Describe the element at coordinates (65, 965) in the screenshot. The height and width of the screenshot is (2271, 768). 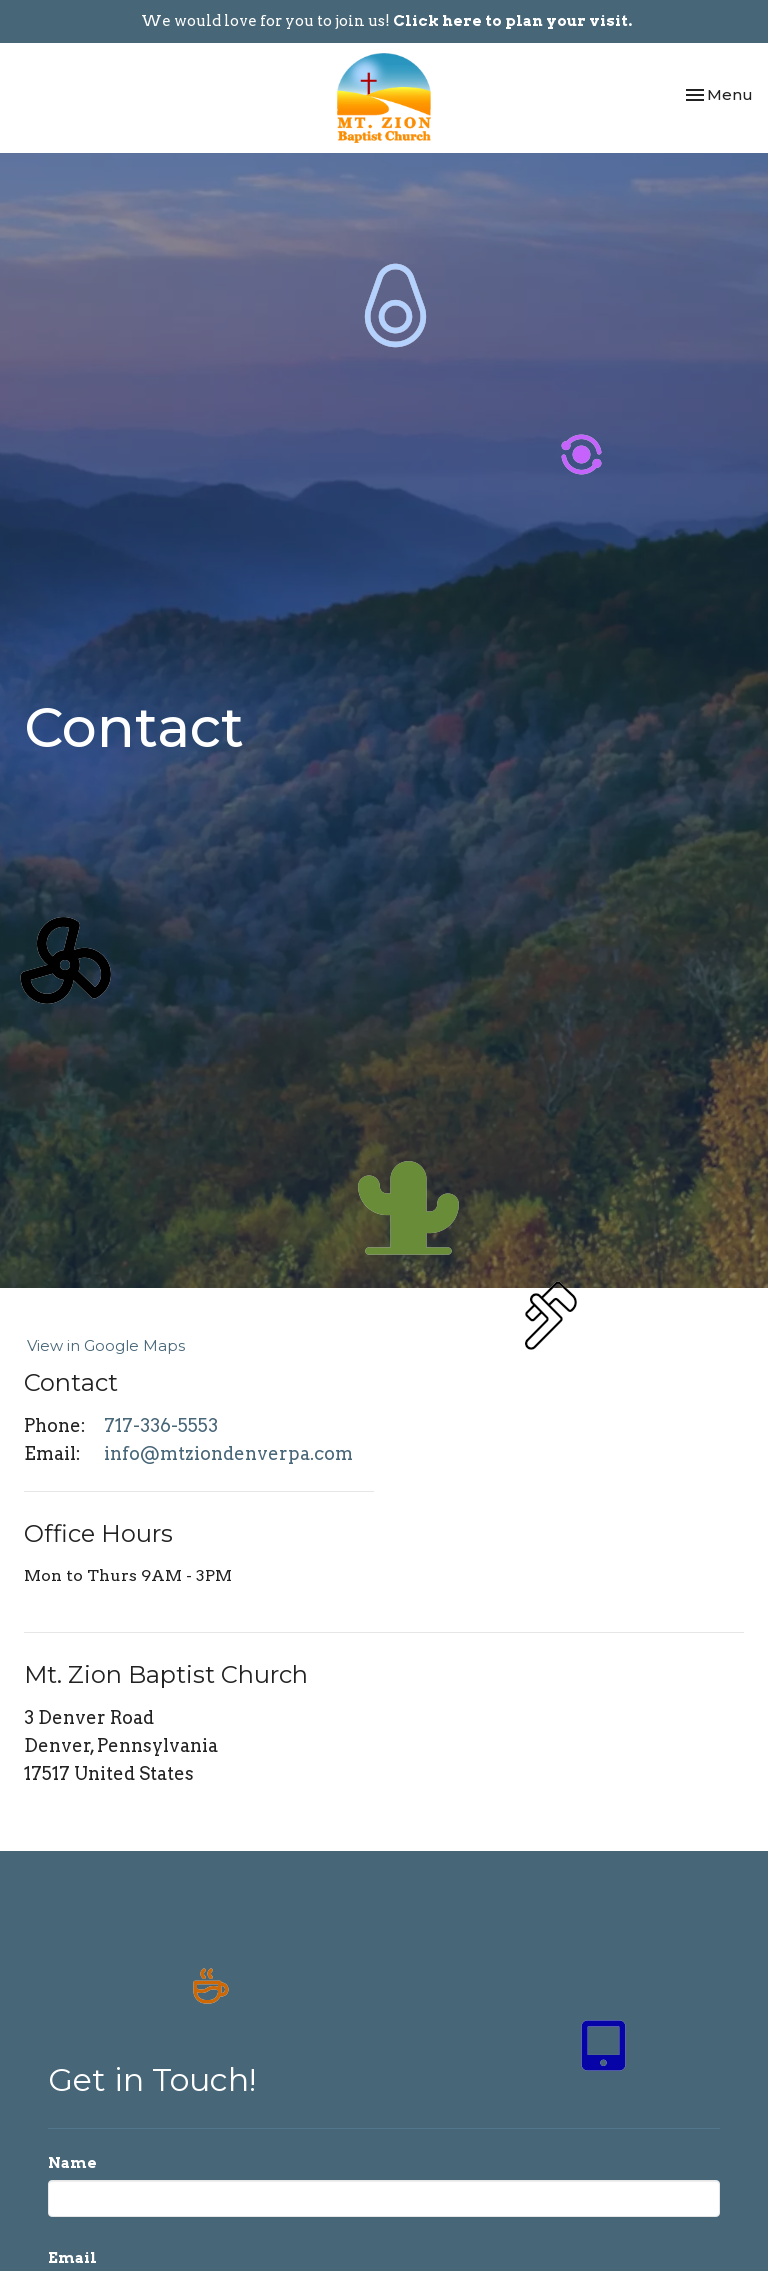
I see `control fan or ventilation settings` at that location.